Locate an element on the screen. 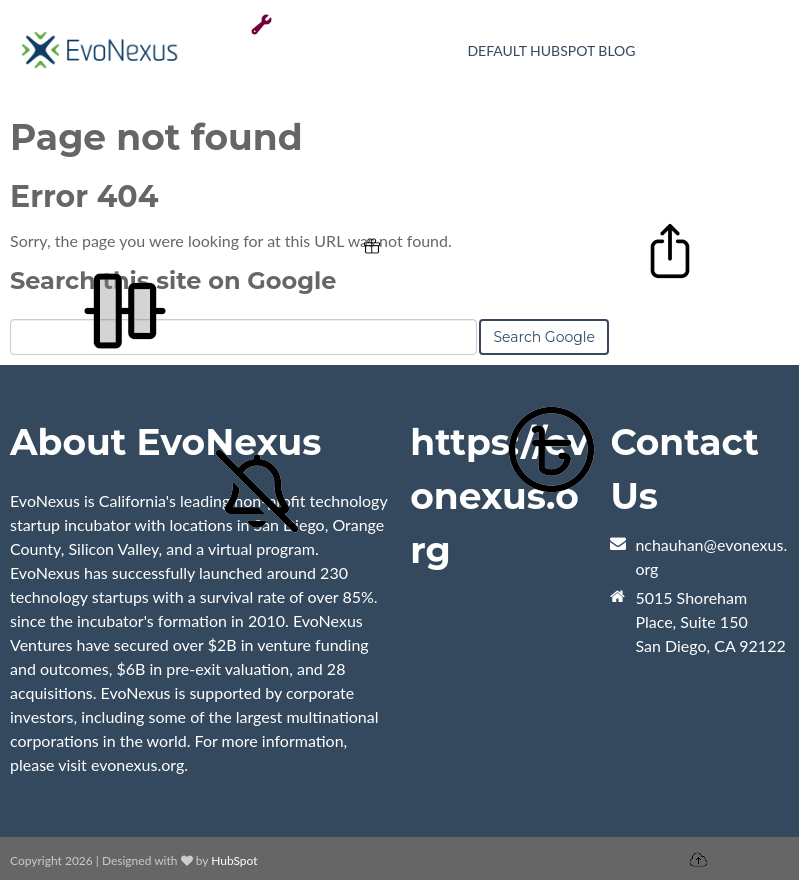 This screenshot has width=799, height=881. upload file to cloud storage is located at coordinates (698, 859).